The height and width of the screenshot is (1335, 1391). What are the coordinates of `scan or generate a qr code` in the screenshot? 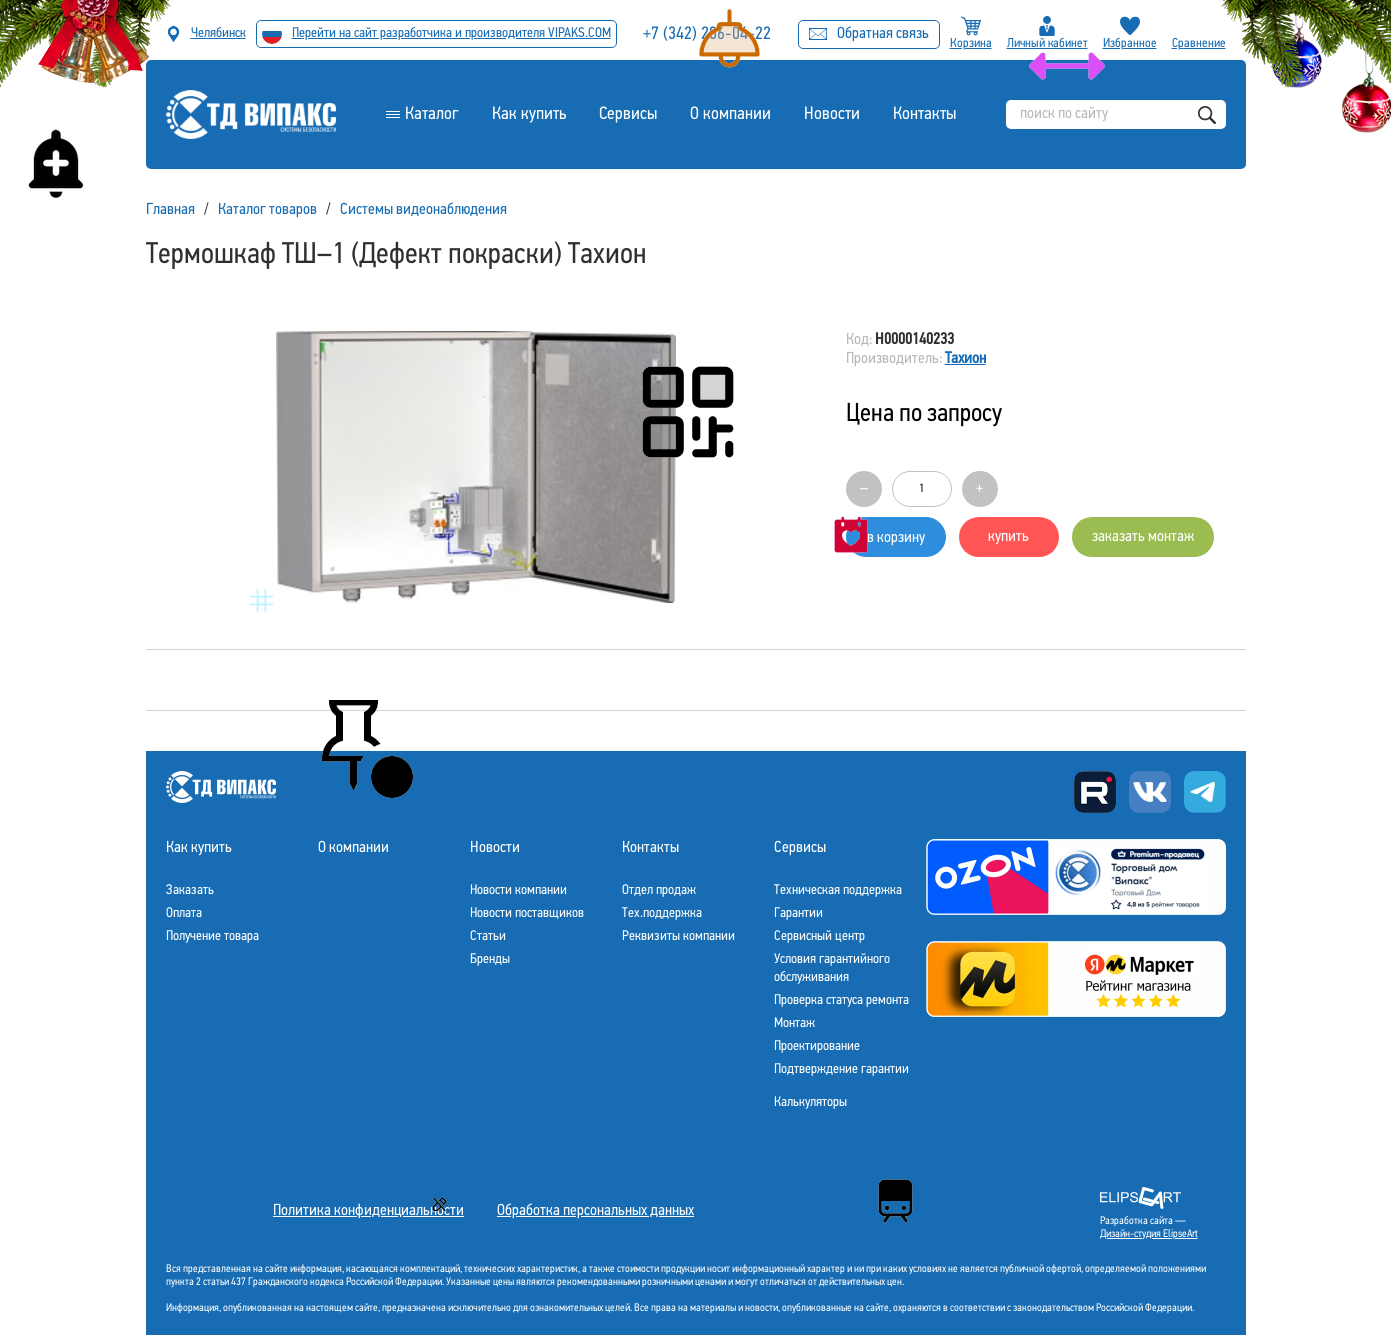 It's located at (688, 412).